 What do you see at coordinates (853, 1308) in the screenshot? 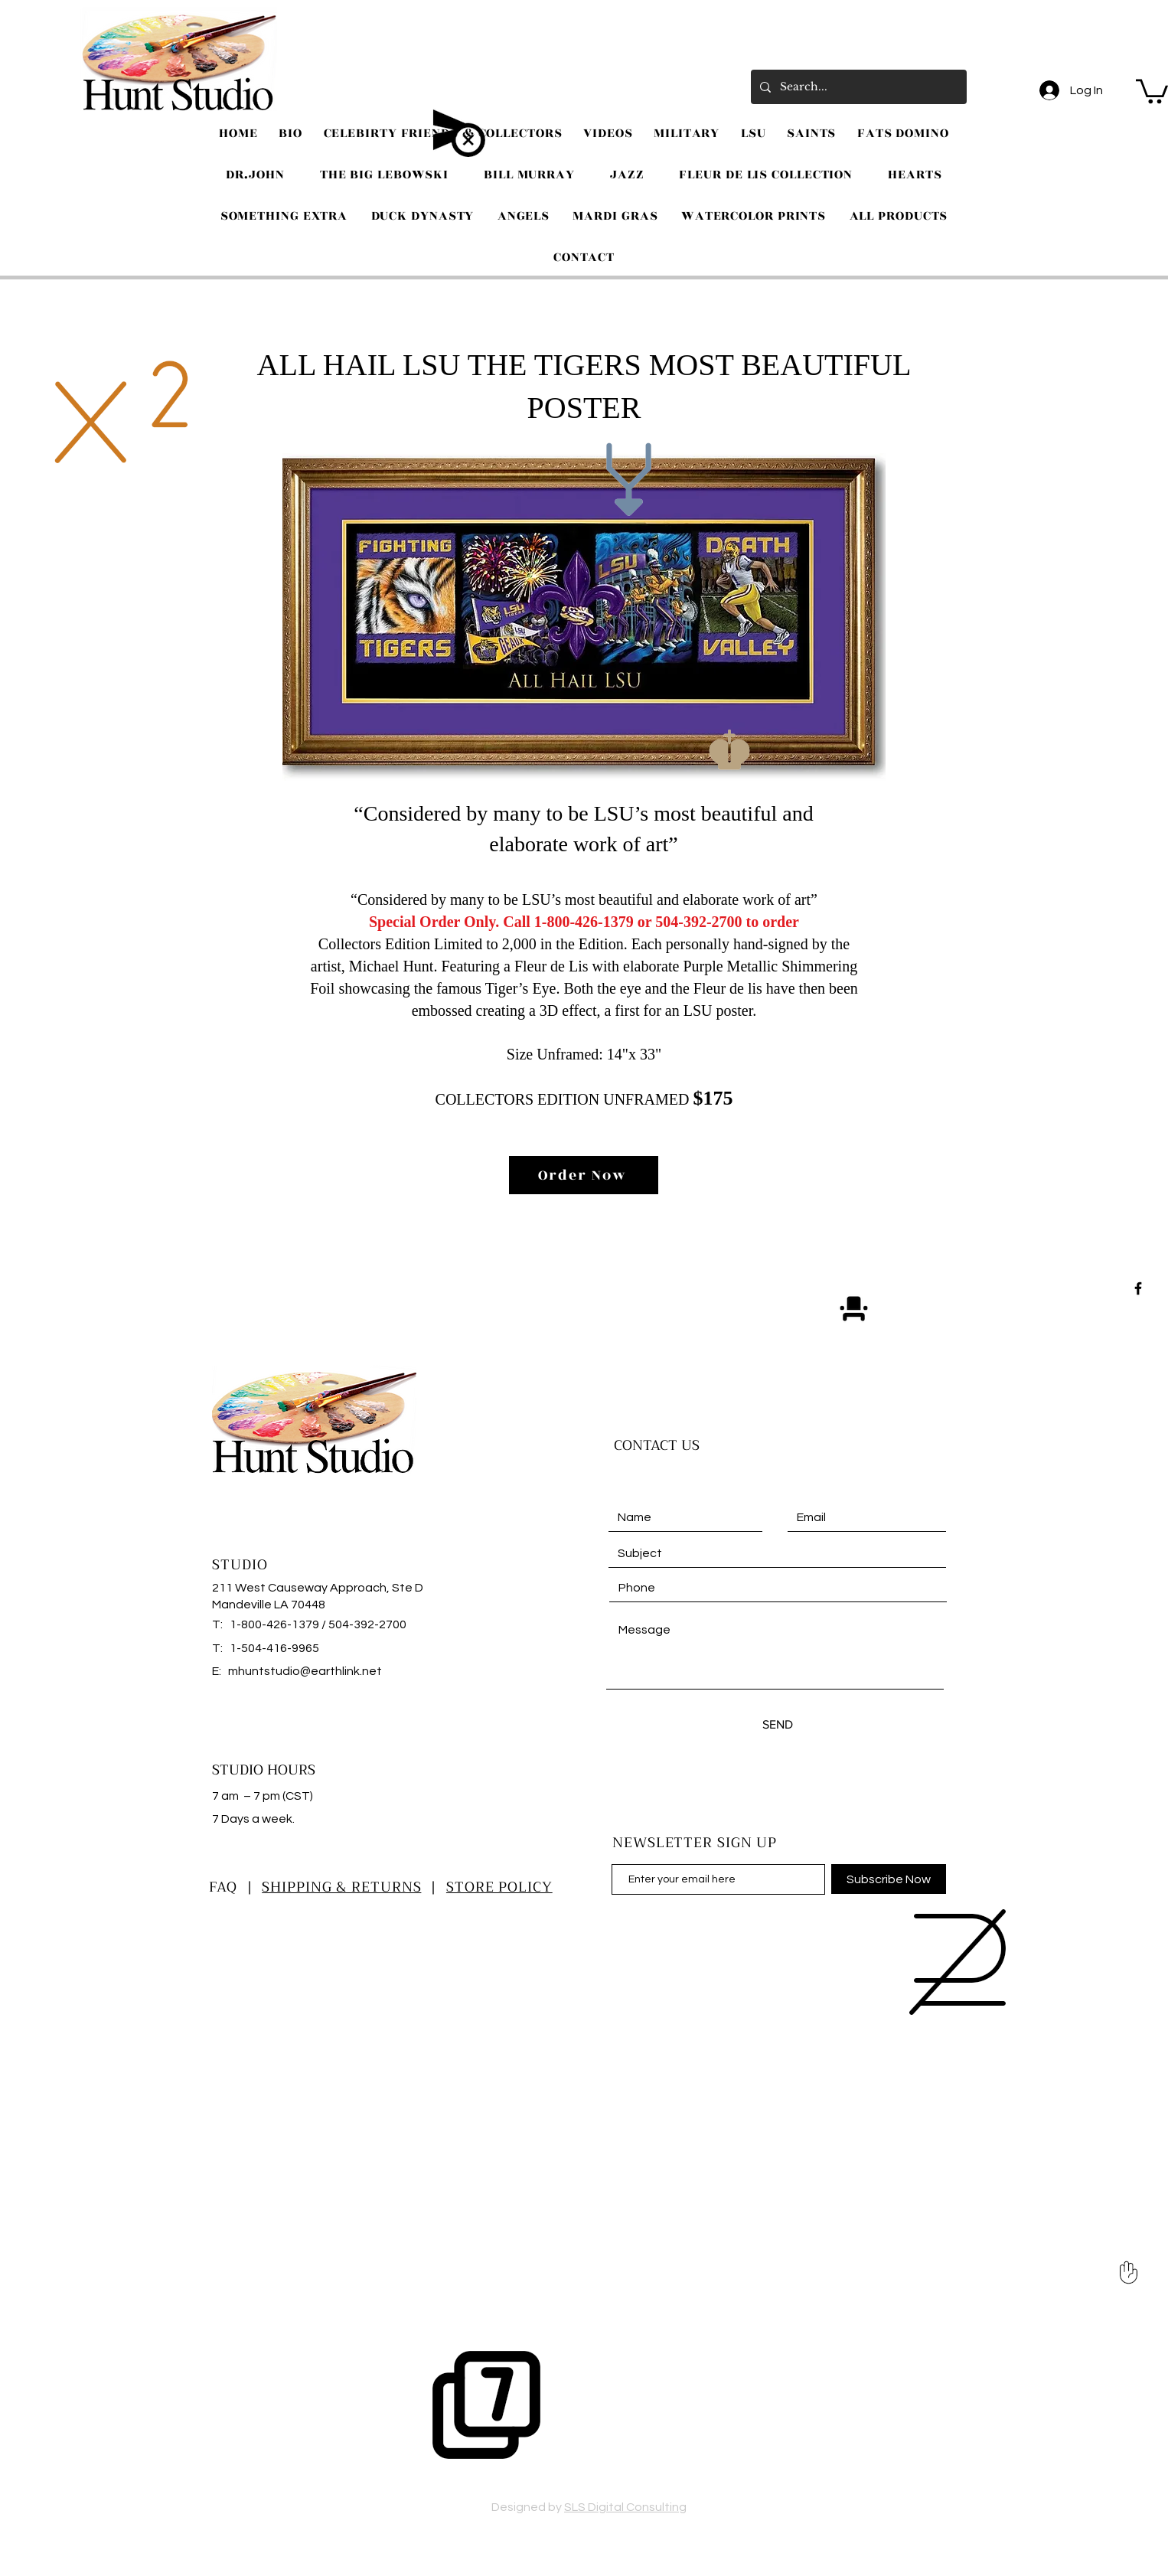
I see `reserve a seat for an event` at bounding box center [853, 1308].